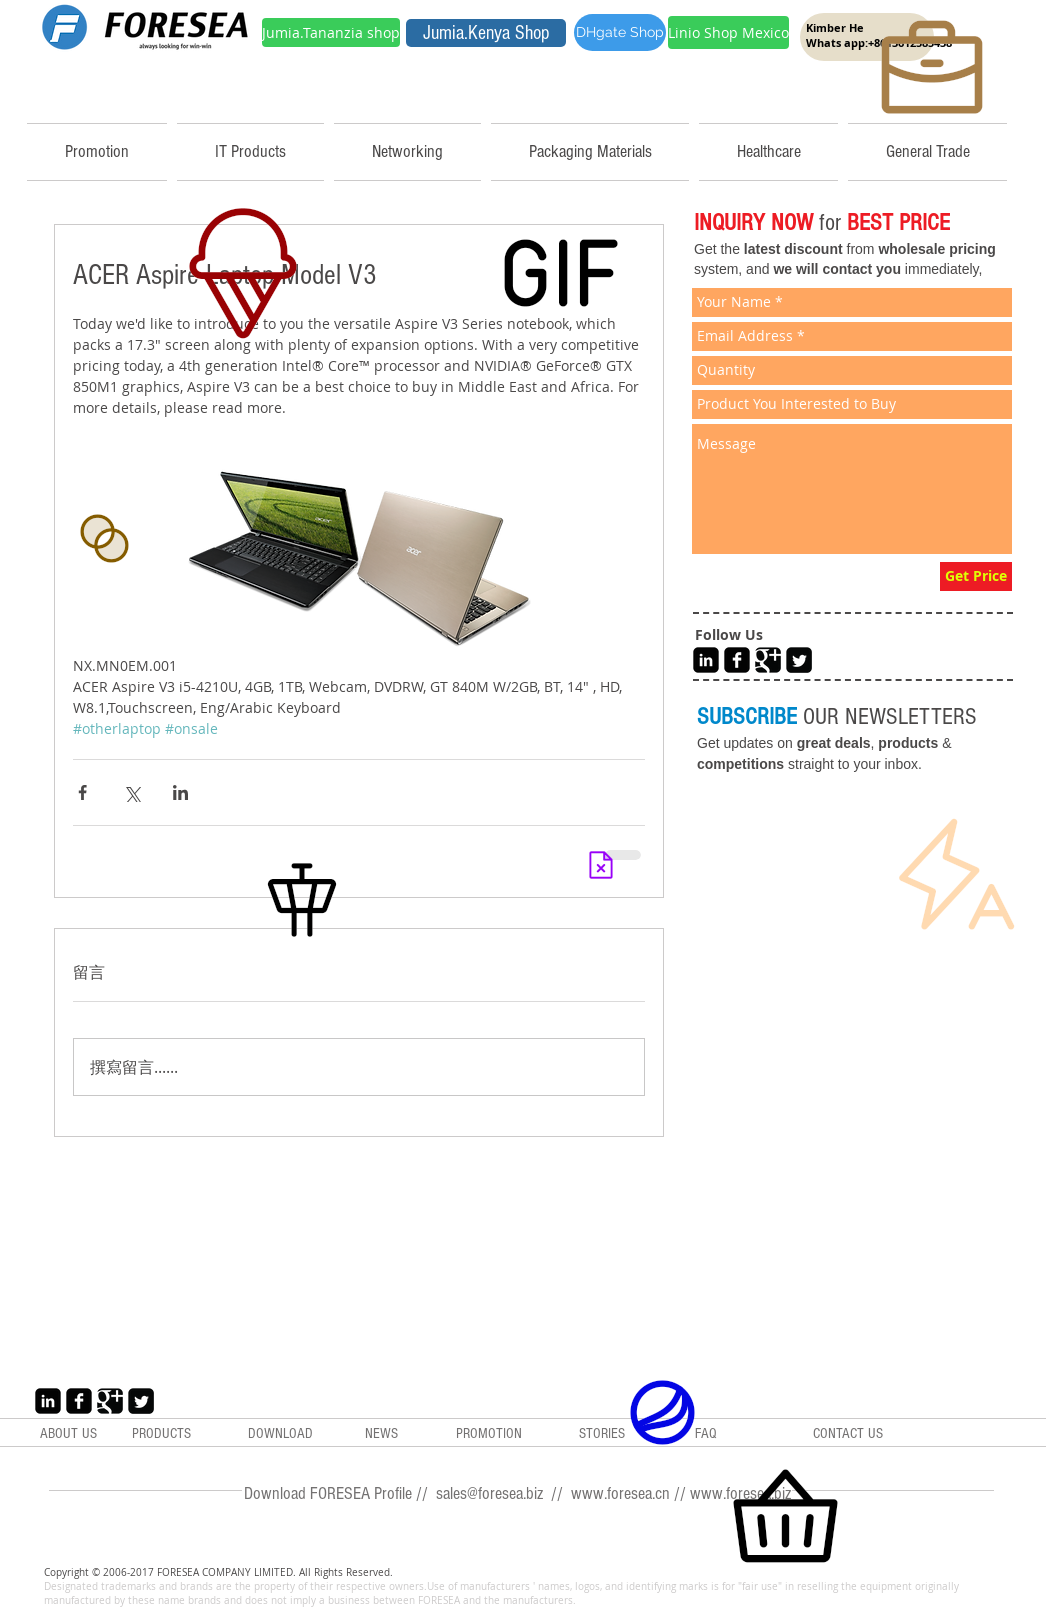 The height and width of the screenshot is (1608, 1046). What do you see at coordinates (104, 538) in the screenshot?
I see `exclude overlapping elements from selection` at bounding box center [104, 538].